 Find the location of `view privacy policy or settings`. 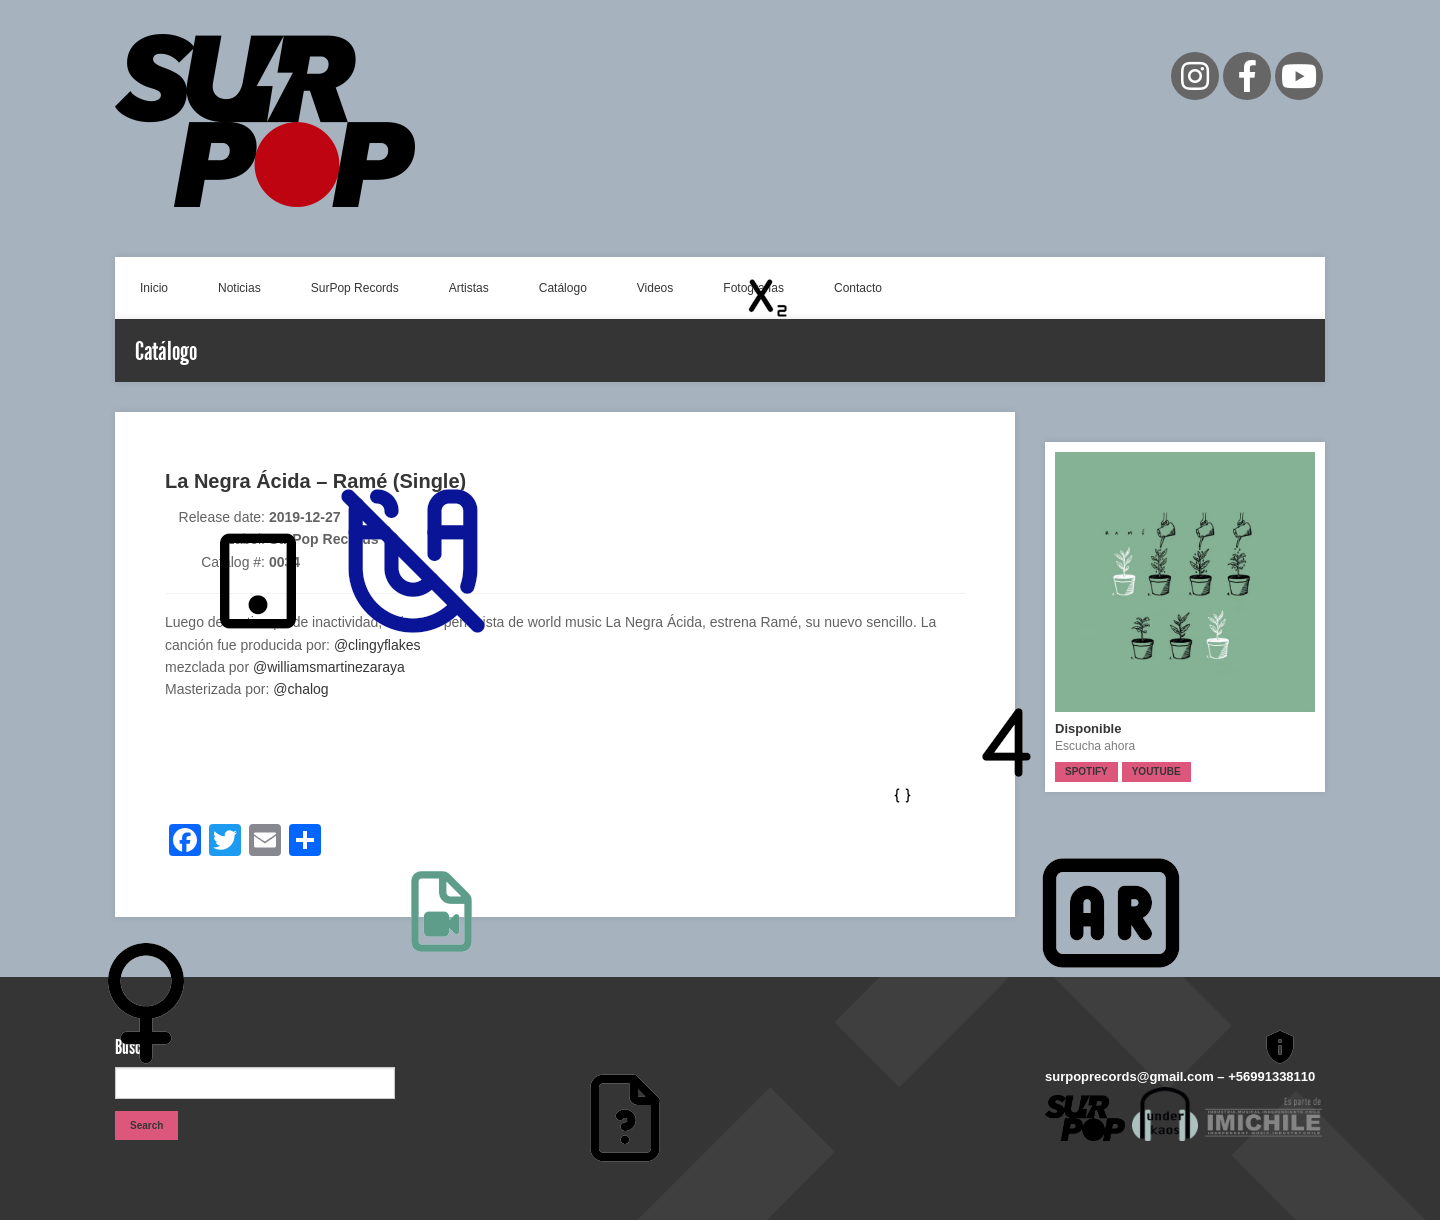

view privacy policy or settings is located at coordinates (1280, 1047).